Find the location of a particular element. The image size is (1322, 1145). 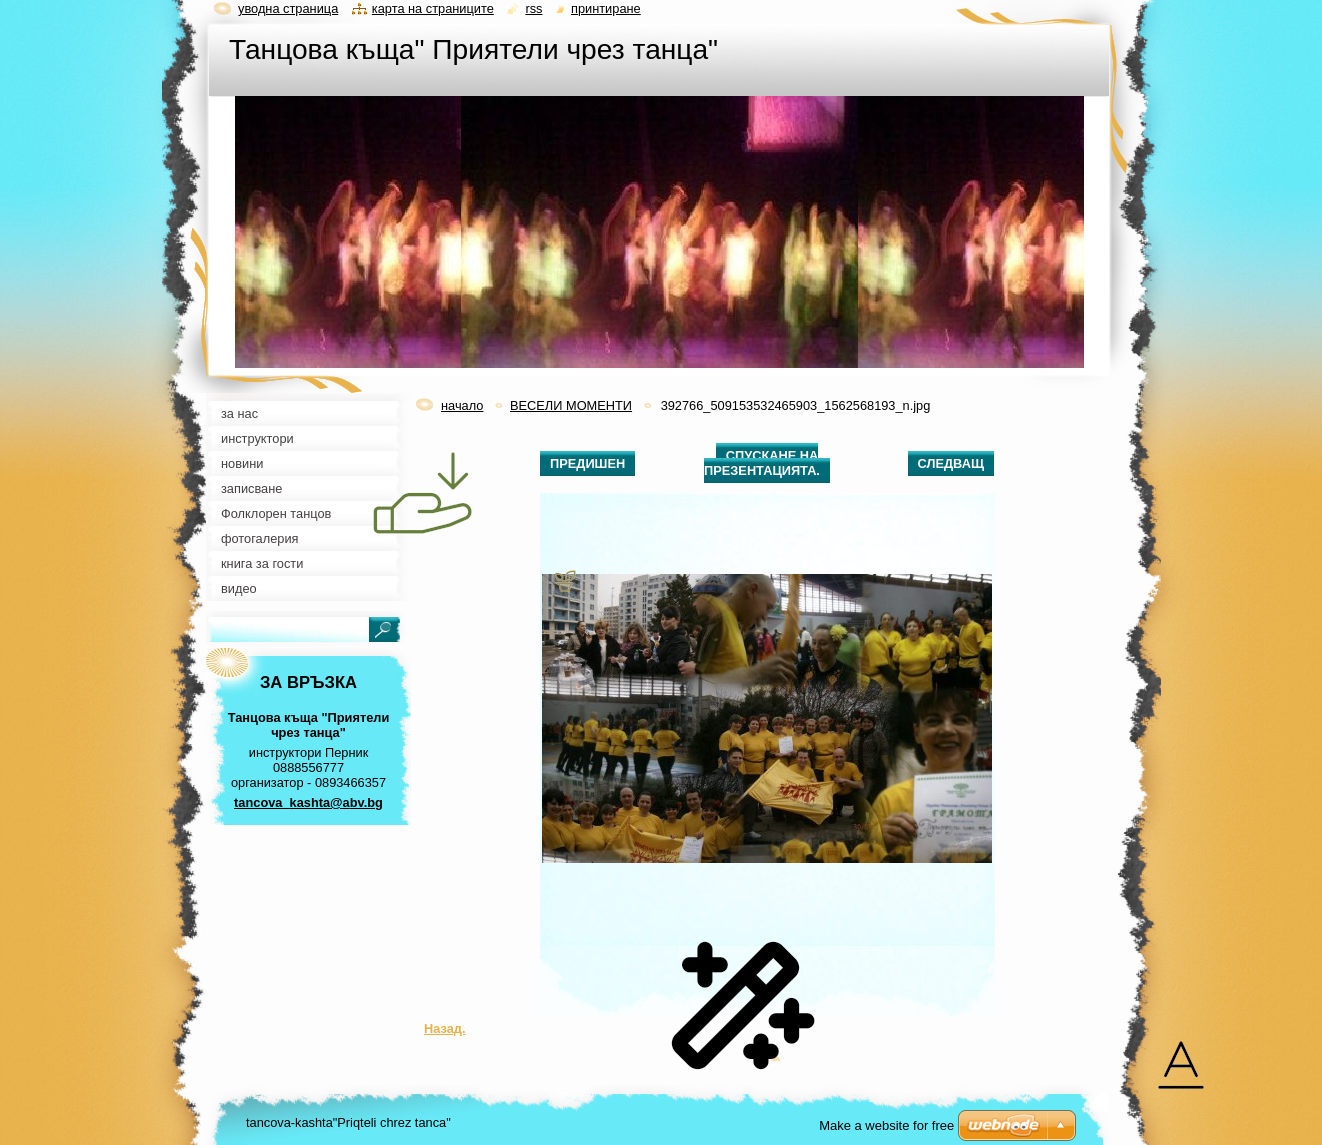

apply underline formatting to selected text is located at coordinates (1181, 1066).